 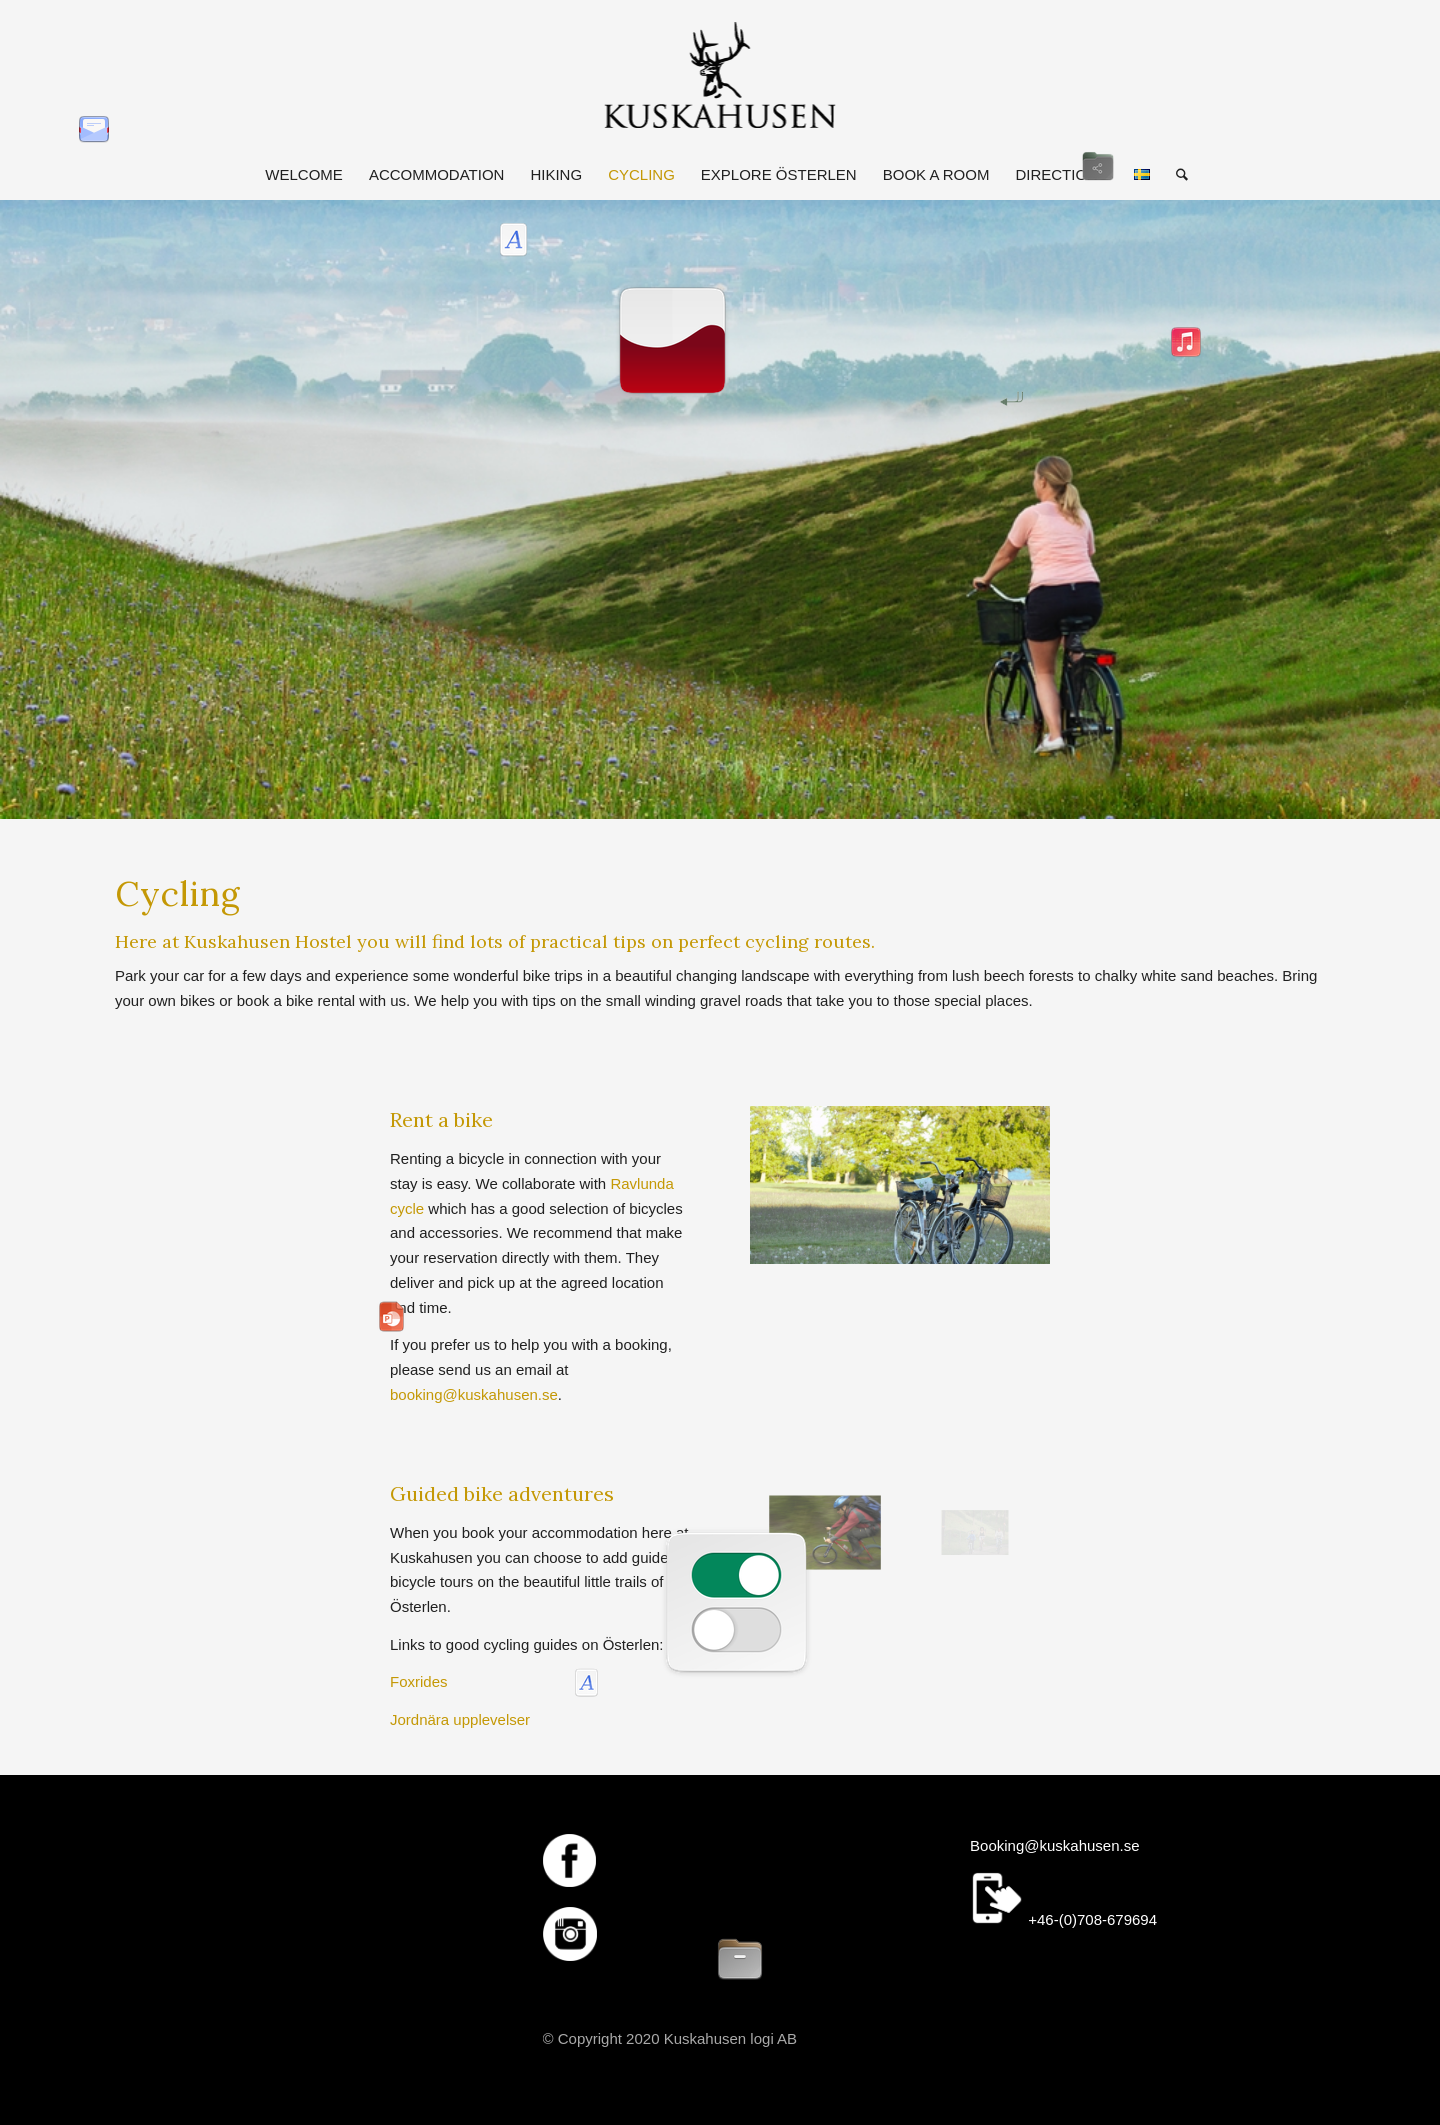 I want to click on reply to all recipients of an email, so click(x=1011, y=397).